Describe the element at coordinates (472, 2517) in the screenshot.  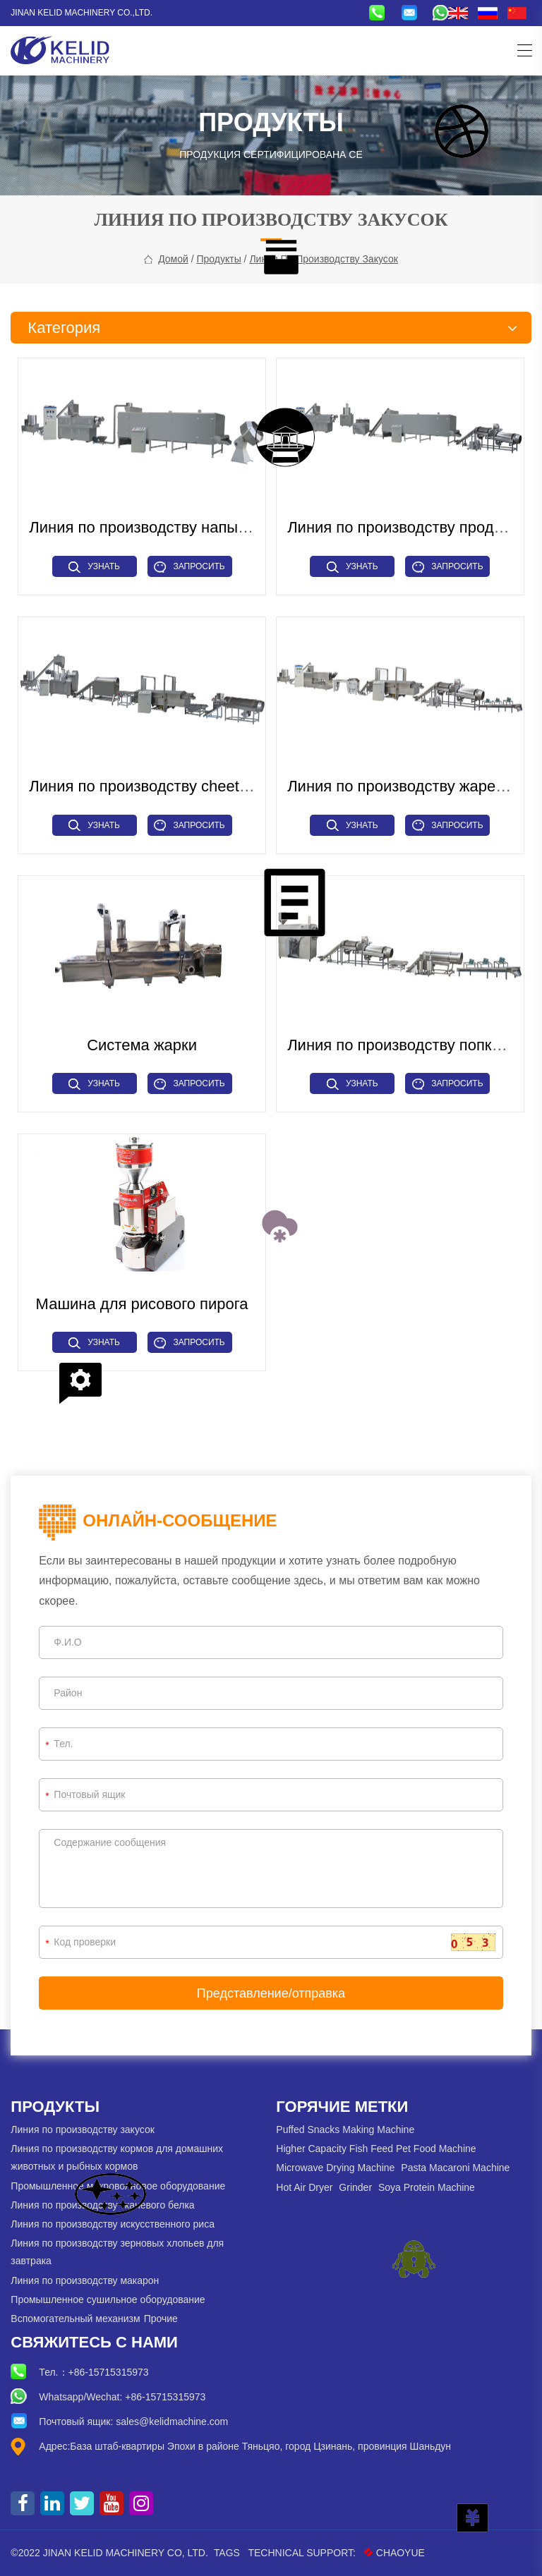
I see `access chinese yuan payment options` at that location.